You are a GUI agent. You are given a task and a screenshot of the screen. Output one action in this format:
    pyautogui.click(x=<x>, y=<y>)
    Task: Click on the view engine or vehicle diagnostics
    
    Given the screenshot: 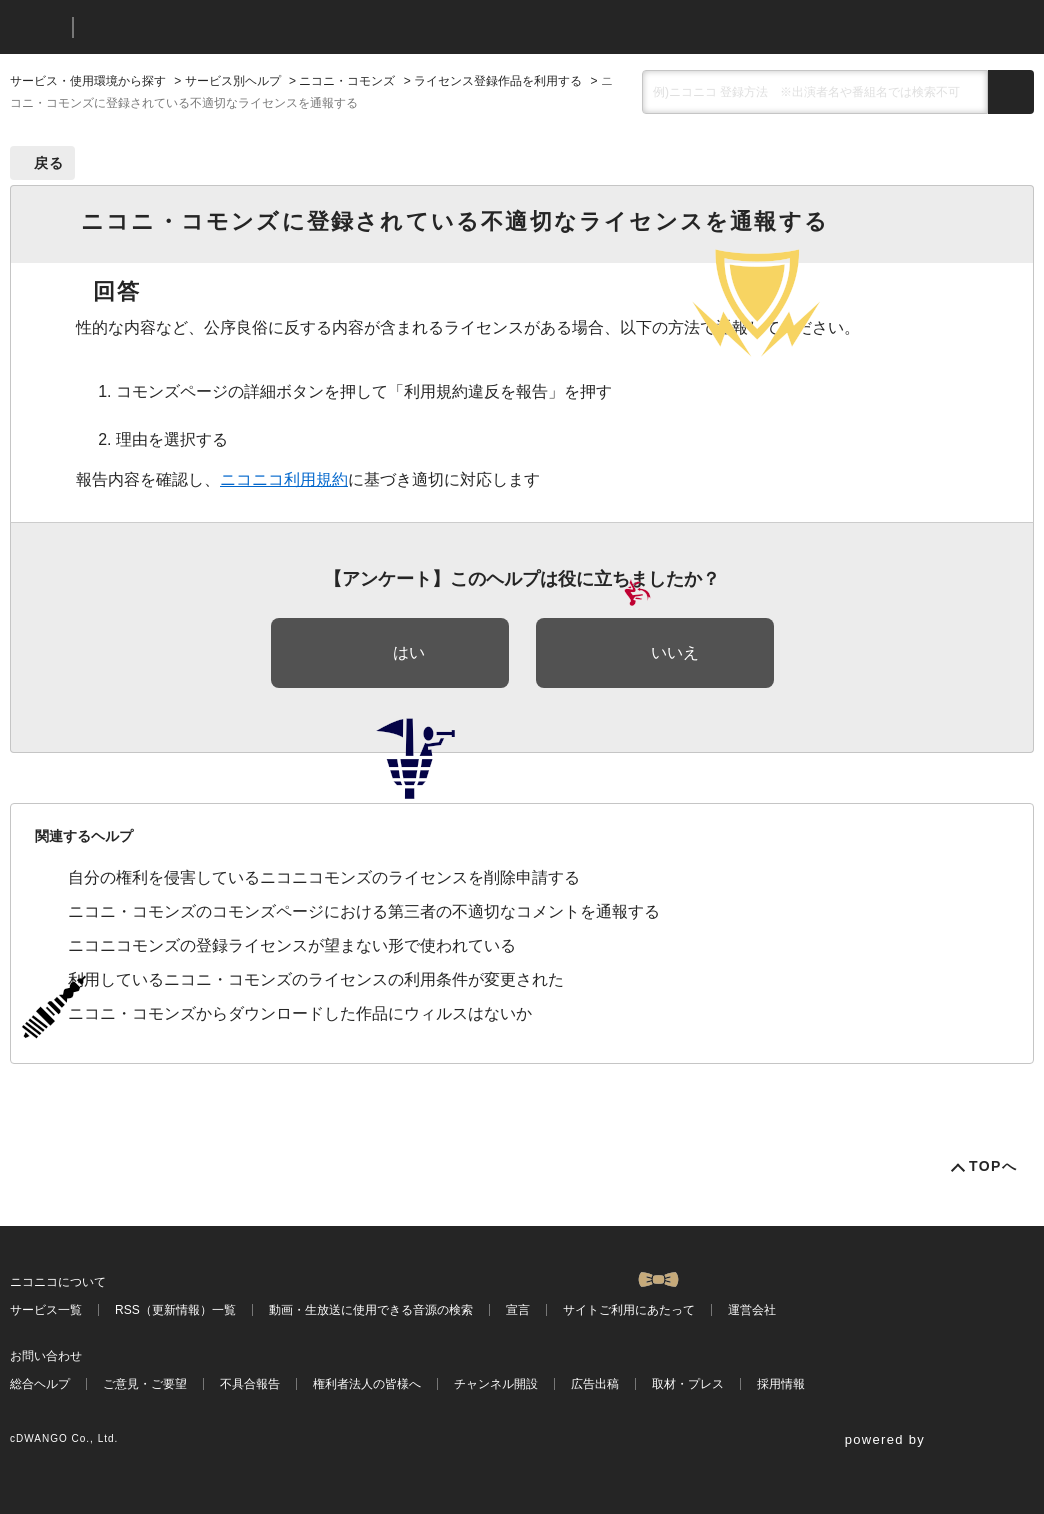 What is the action you would take?
    pyautogui.click(x=54, y=1007)
    